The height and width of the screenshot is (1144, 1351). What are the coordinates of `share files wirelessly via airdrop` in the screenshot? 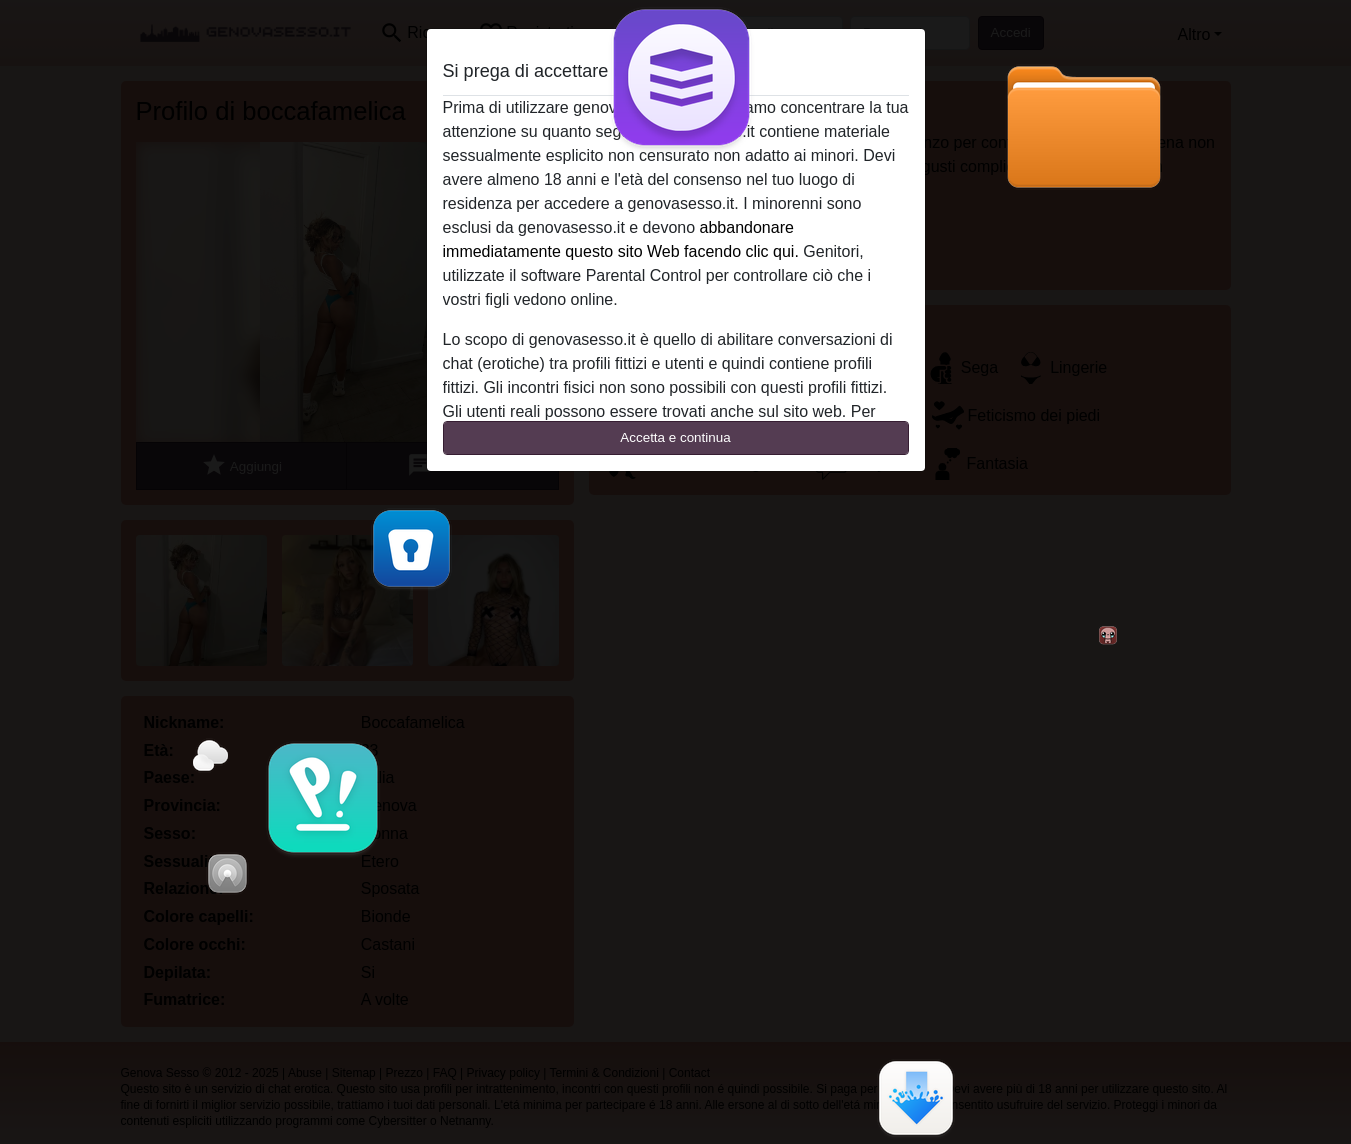 It's located at (227, 873).